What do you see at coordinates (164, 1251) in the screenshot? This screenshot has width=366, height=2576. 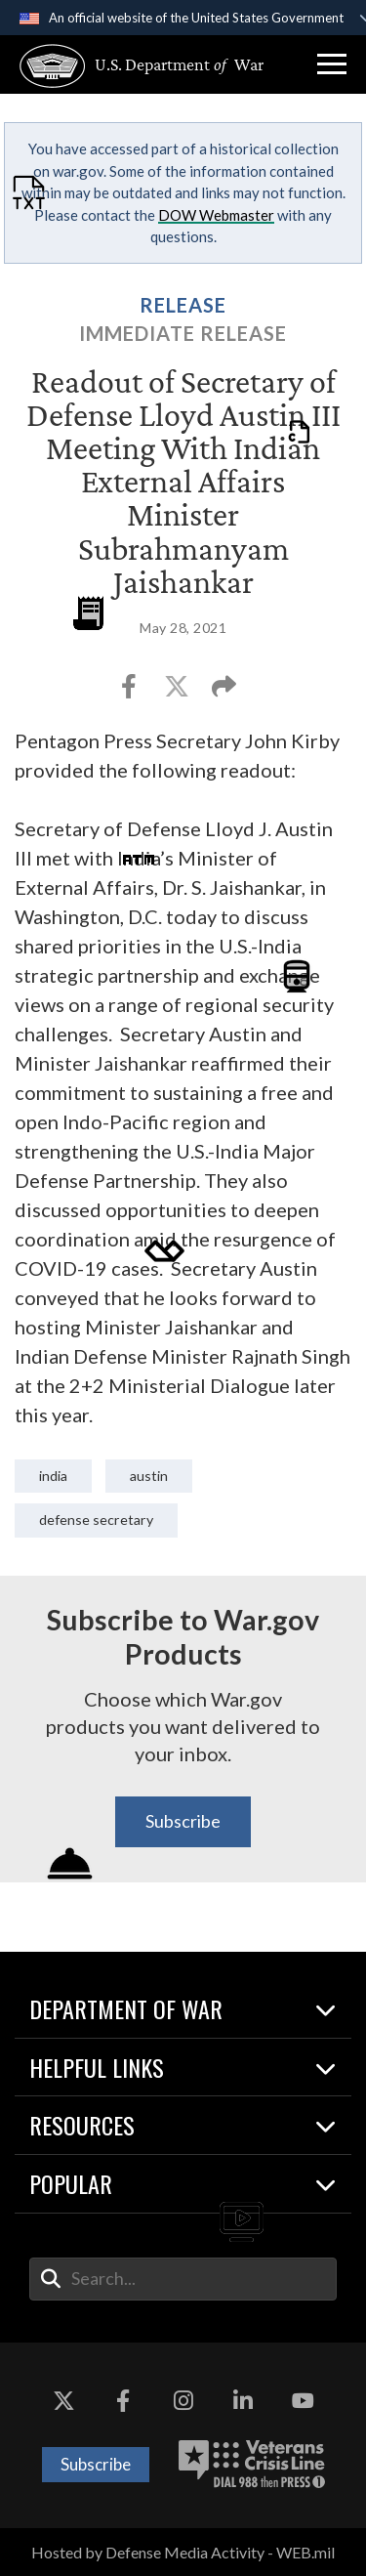 I see `alpine.js framework logo` at bounding box center [164, 1251].